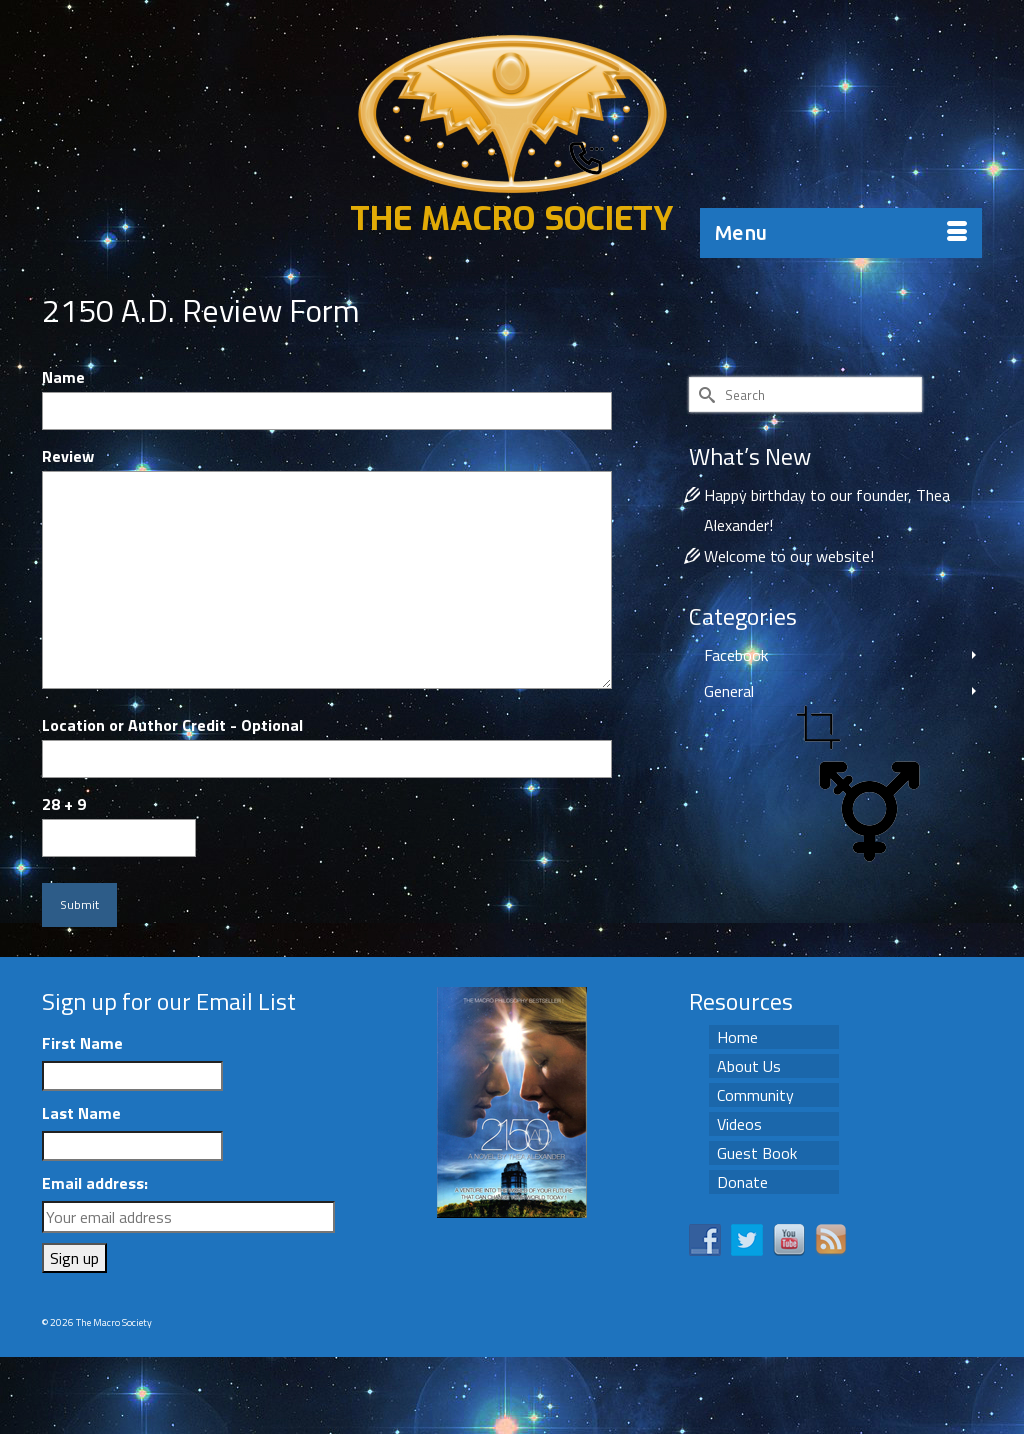  What do you see at coordinates (869, 811) in the screenshot?
I see `indicates transgender identity or gender diversity` at bounding box center [869, 811].